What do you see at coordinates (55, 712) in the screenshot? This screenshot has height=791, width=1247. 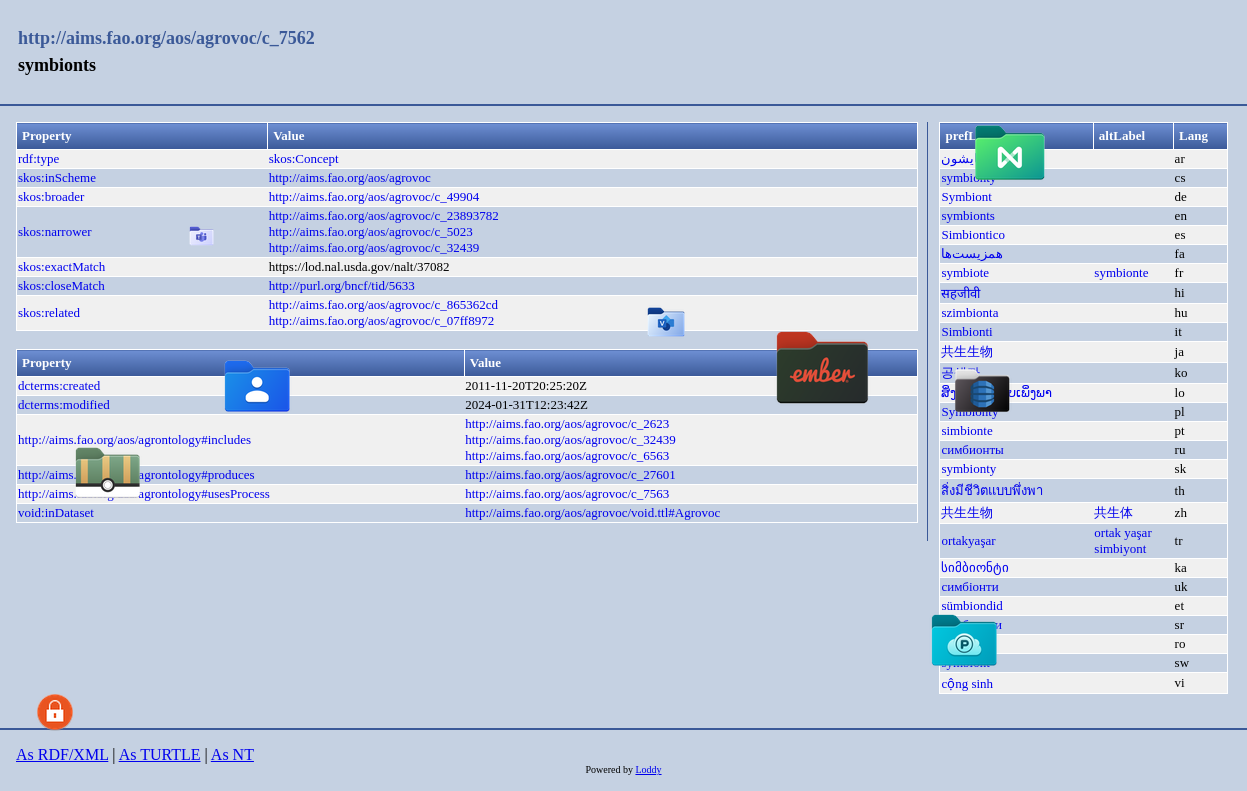 I see `lock the screen or enable security` at bounding box center [55, 712].